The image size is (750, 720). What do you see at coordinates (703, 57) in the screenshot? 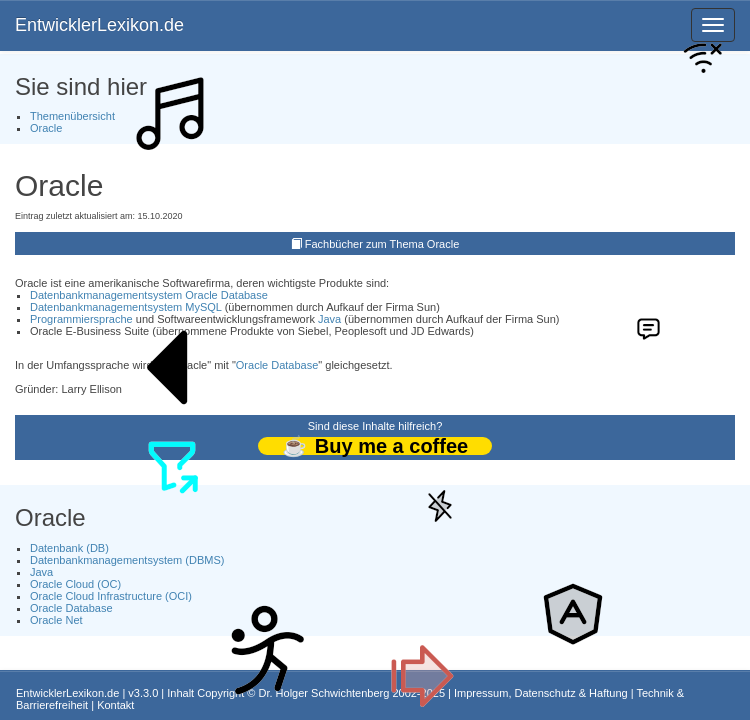
I see `indicates no wifi connection available` at bounding box center [703, 57].